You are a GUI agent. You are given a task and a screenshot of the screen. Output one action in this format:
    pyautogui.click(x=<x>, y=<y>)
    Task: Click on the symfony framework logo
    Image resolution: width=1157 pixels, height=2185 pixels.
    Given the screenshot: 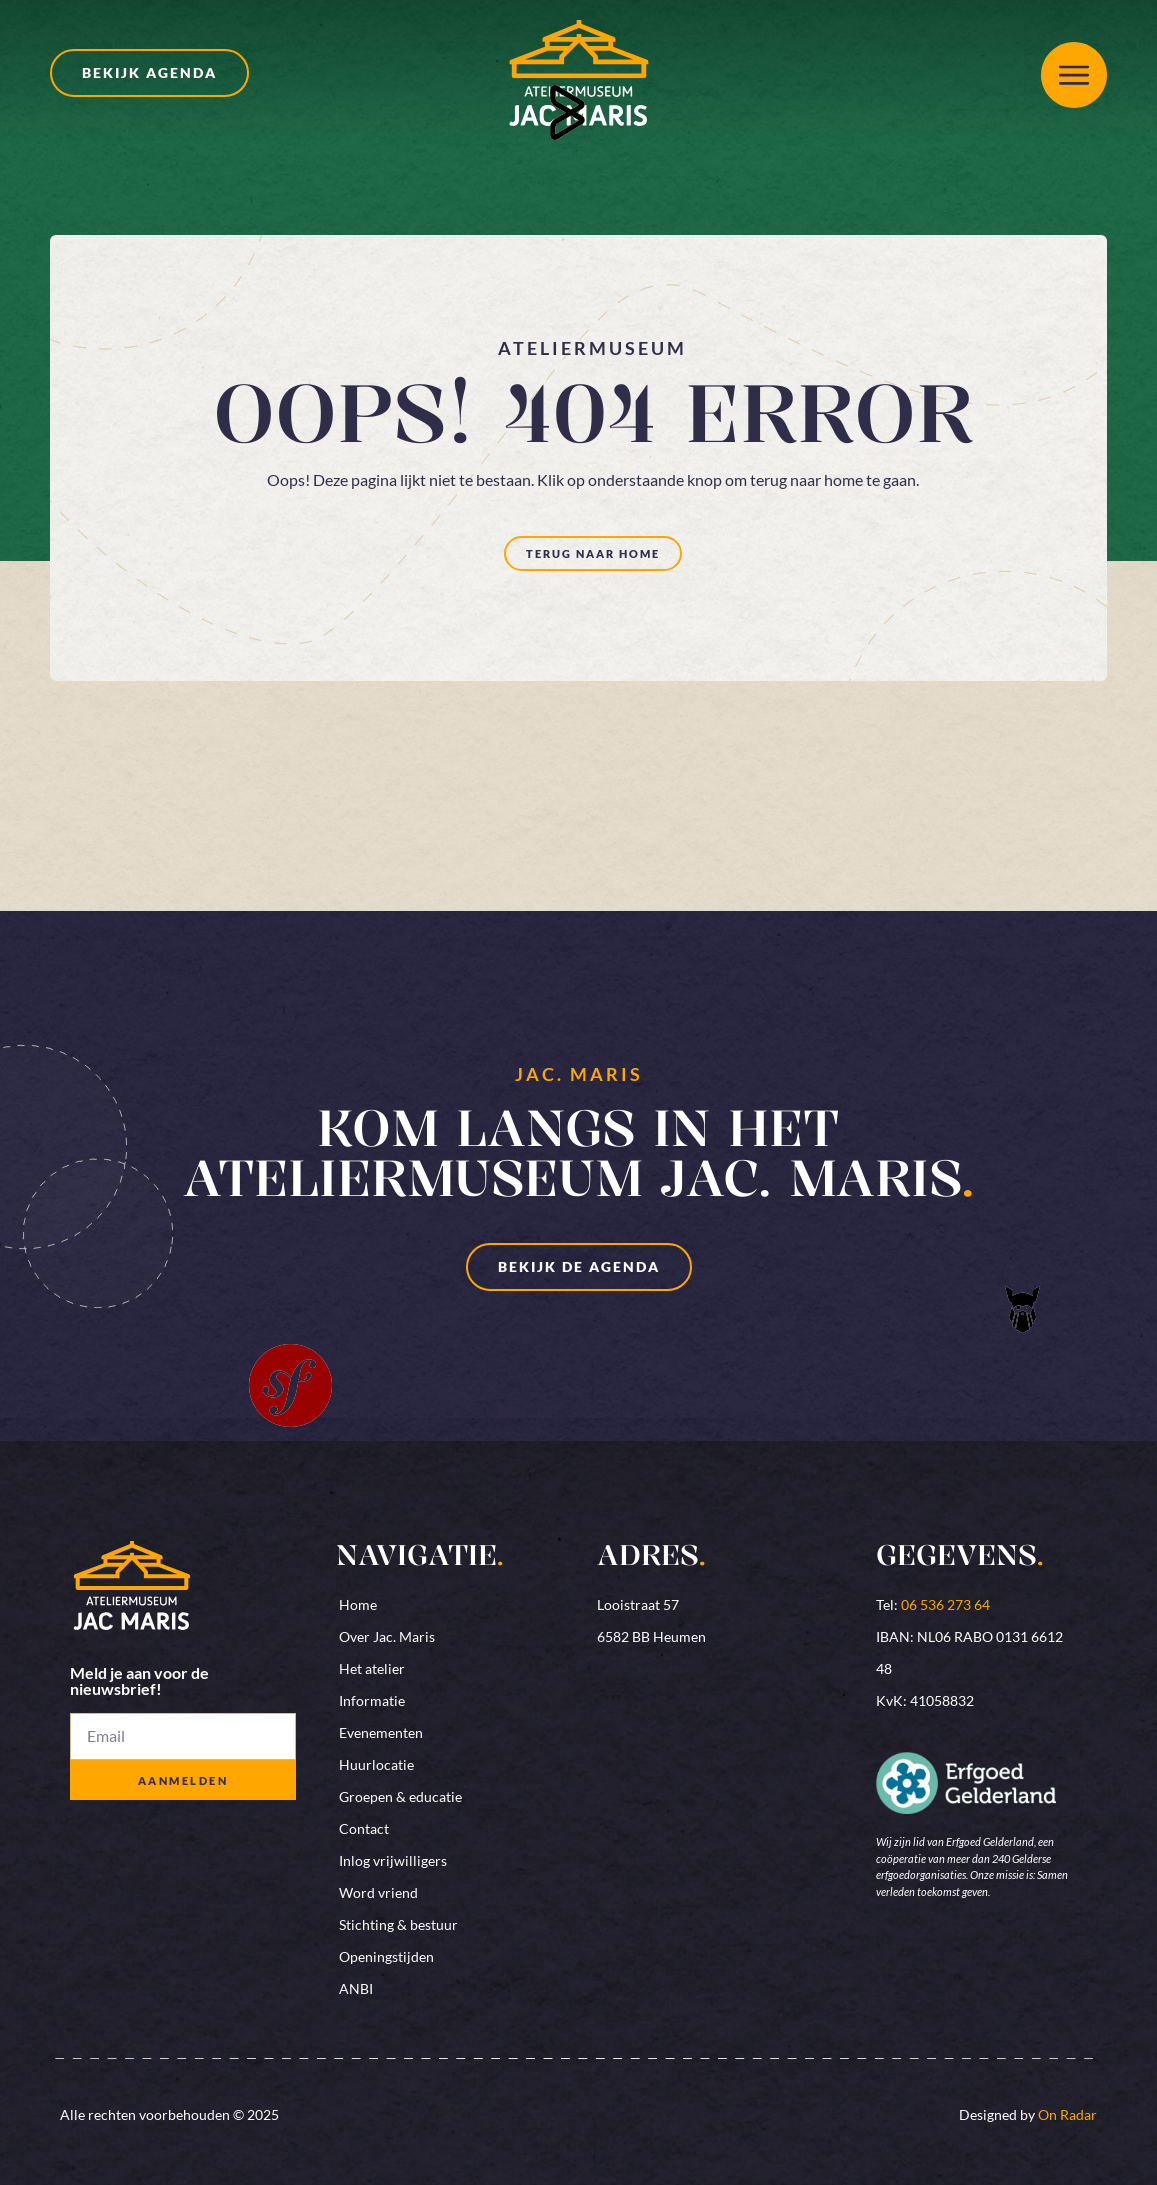 What is the action you would take?
    pyautogui.click(x=290, y=1385)
    